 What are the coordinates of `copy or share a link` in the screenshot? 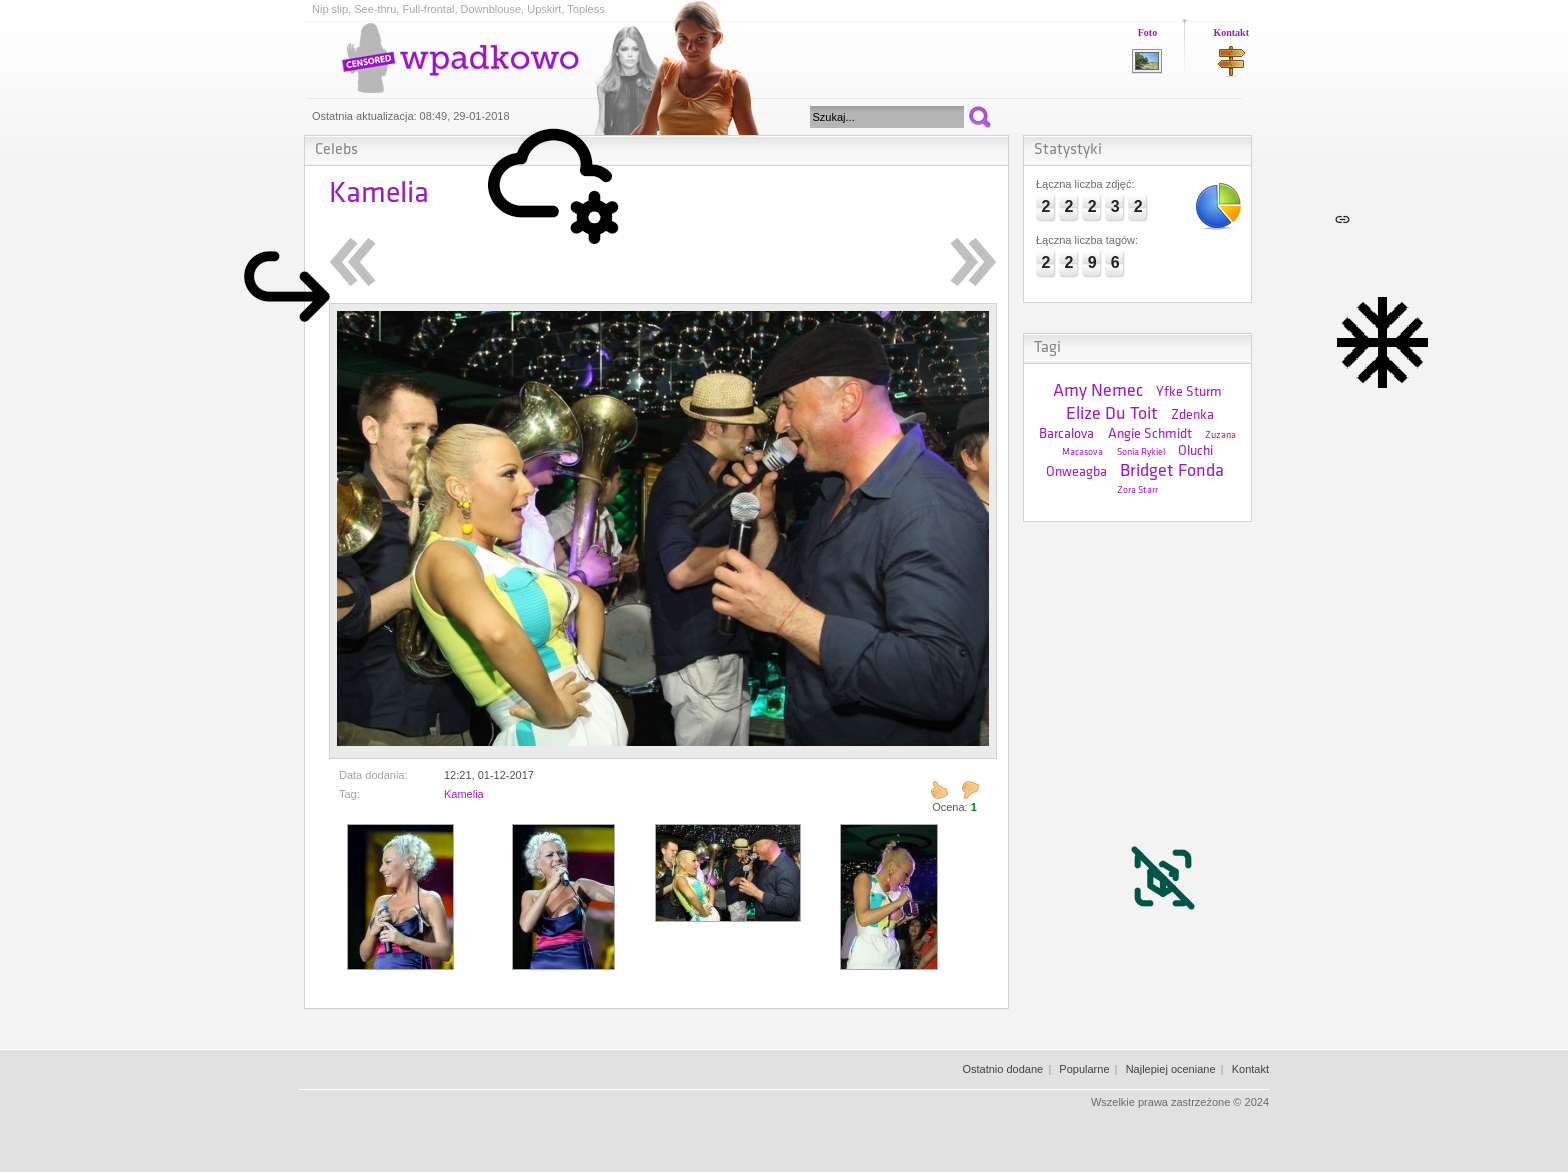 It's located at (1342, 219).